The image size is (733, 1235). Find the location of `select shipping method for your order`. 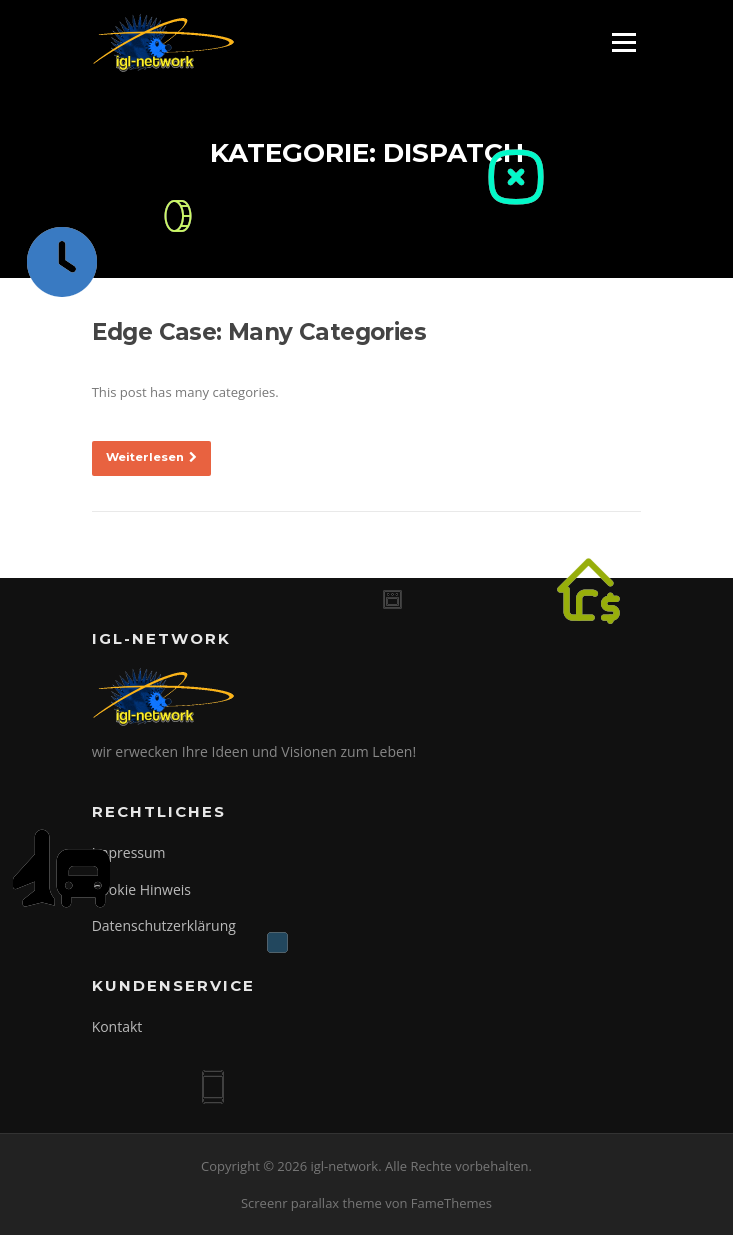

select shipping method for your order is located at coordinates (61, 868).